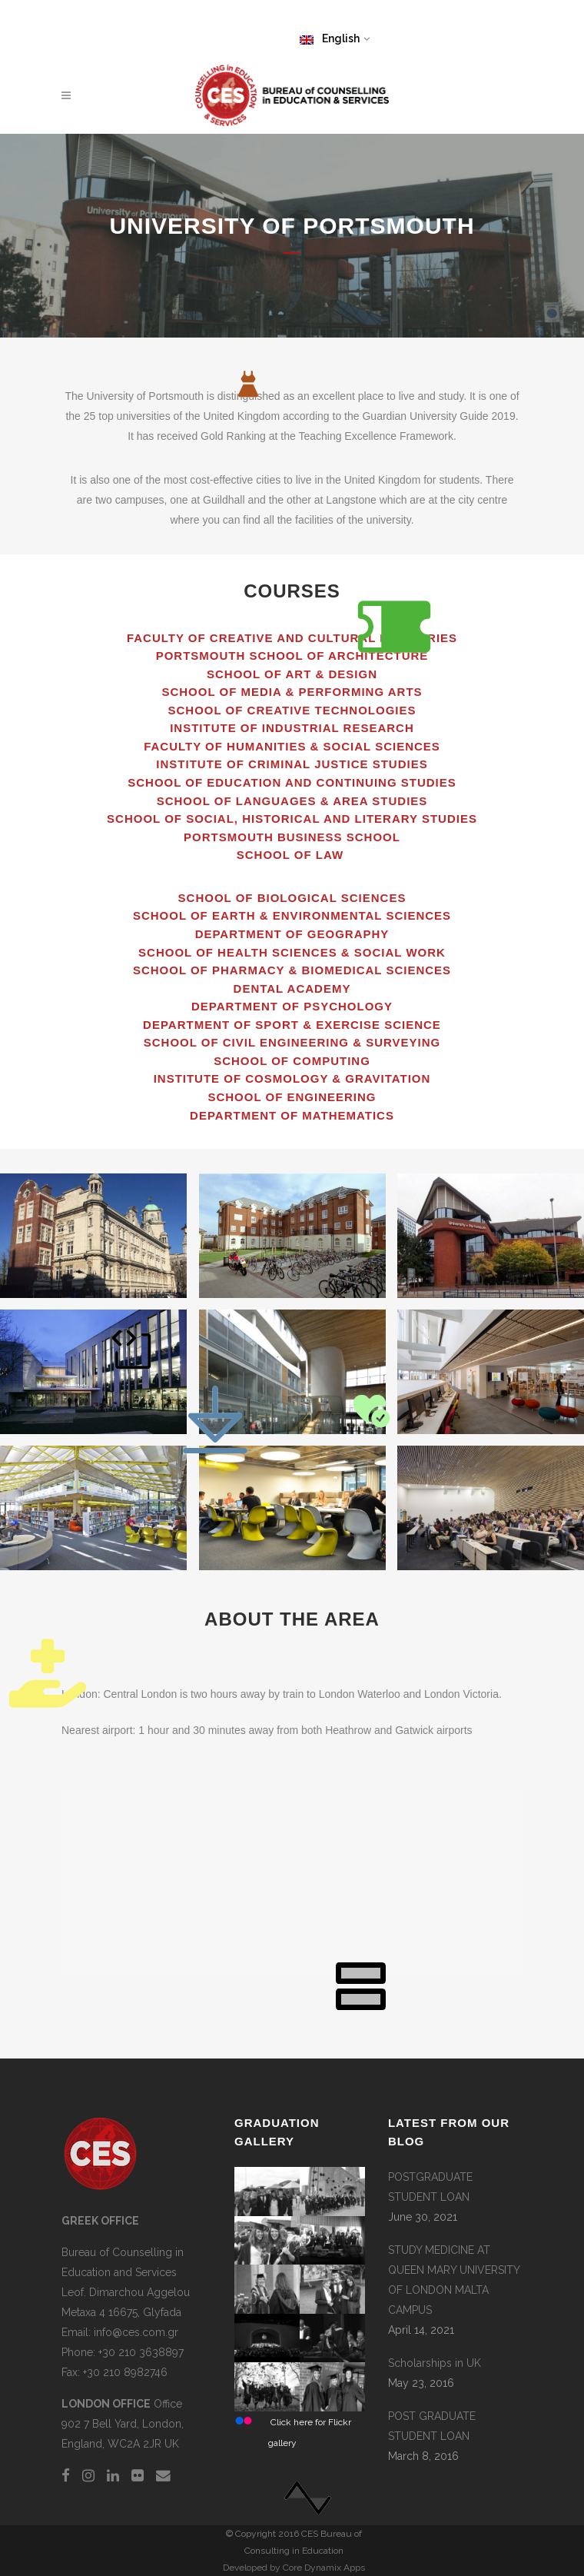  Describe the element at coordinates (248, 385) in the screenshot. I see `browse women's clothing or dresses` at that location.